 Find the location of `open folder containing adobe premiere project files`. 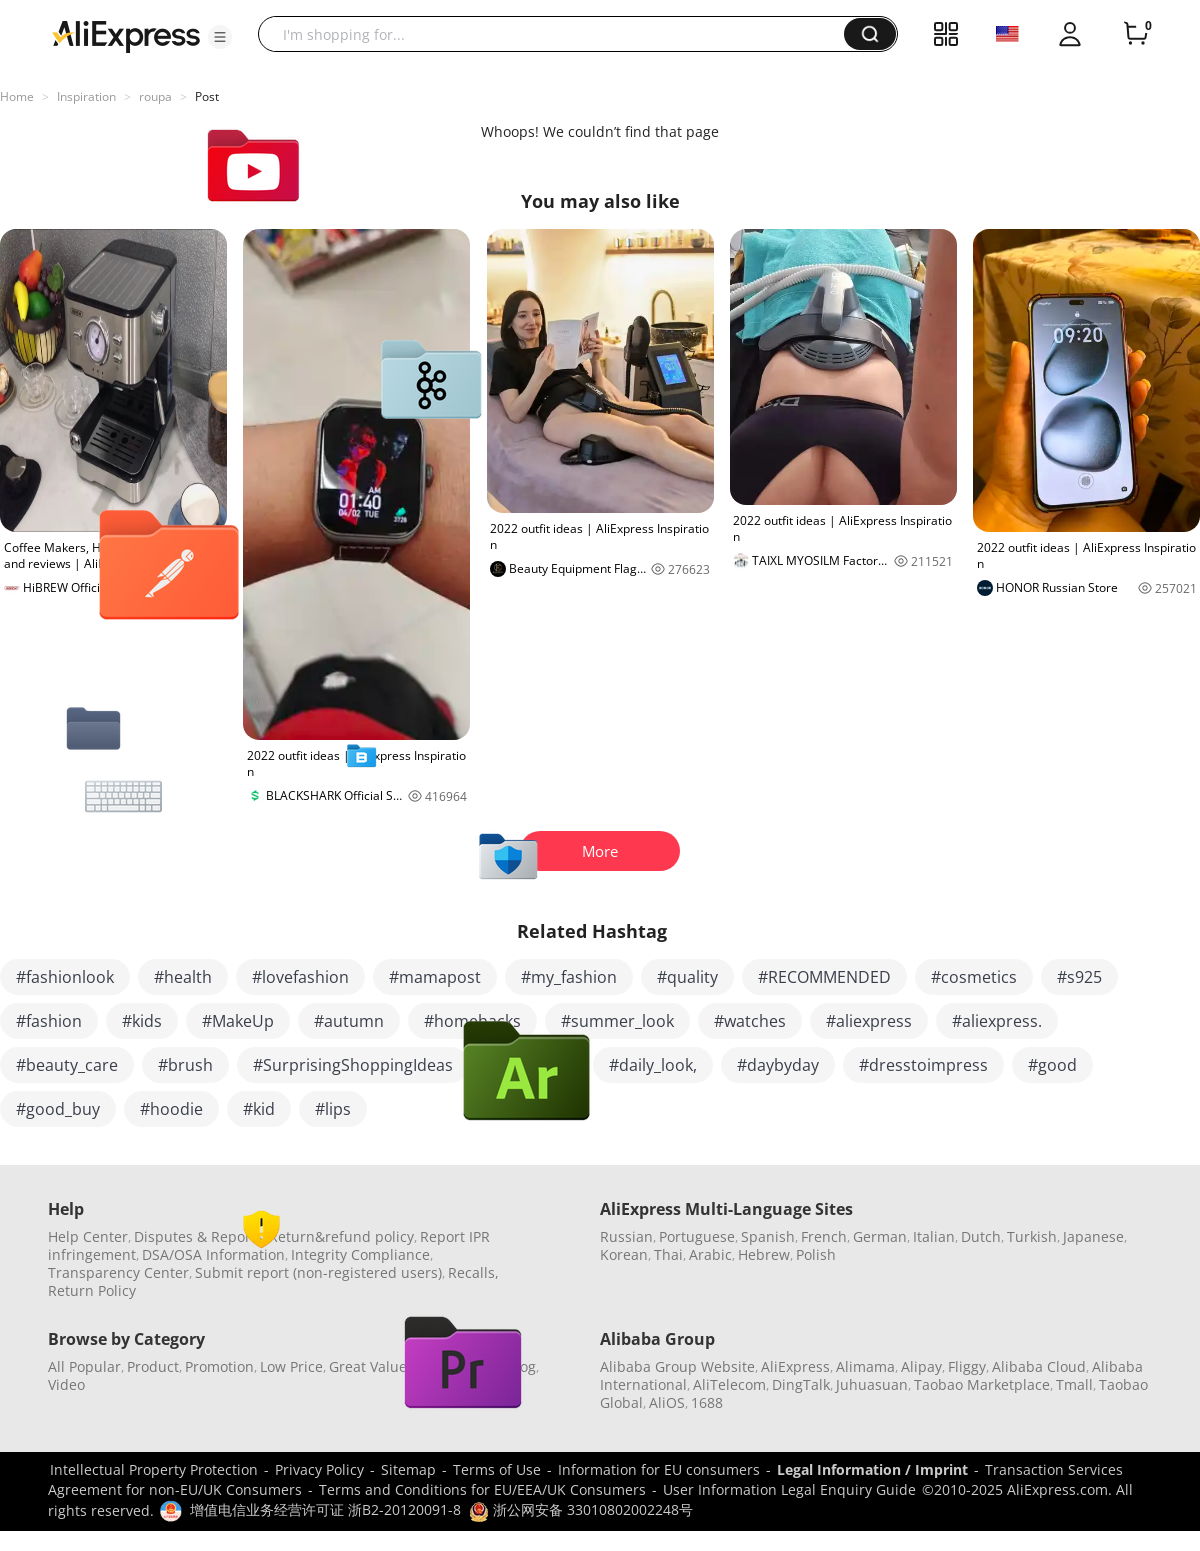

open folder containing adobe premiere project files is located at coordinates (462, 1365).